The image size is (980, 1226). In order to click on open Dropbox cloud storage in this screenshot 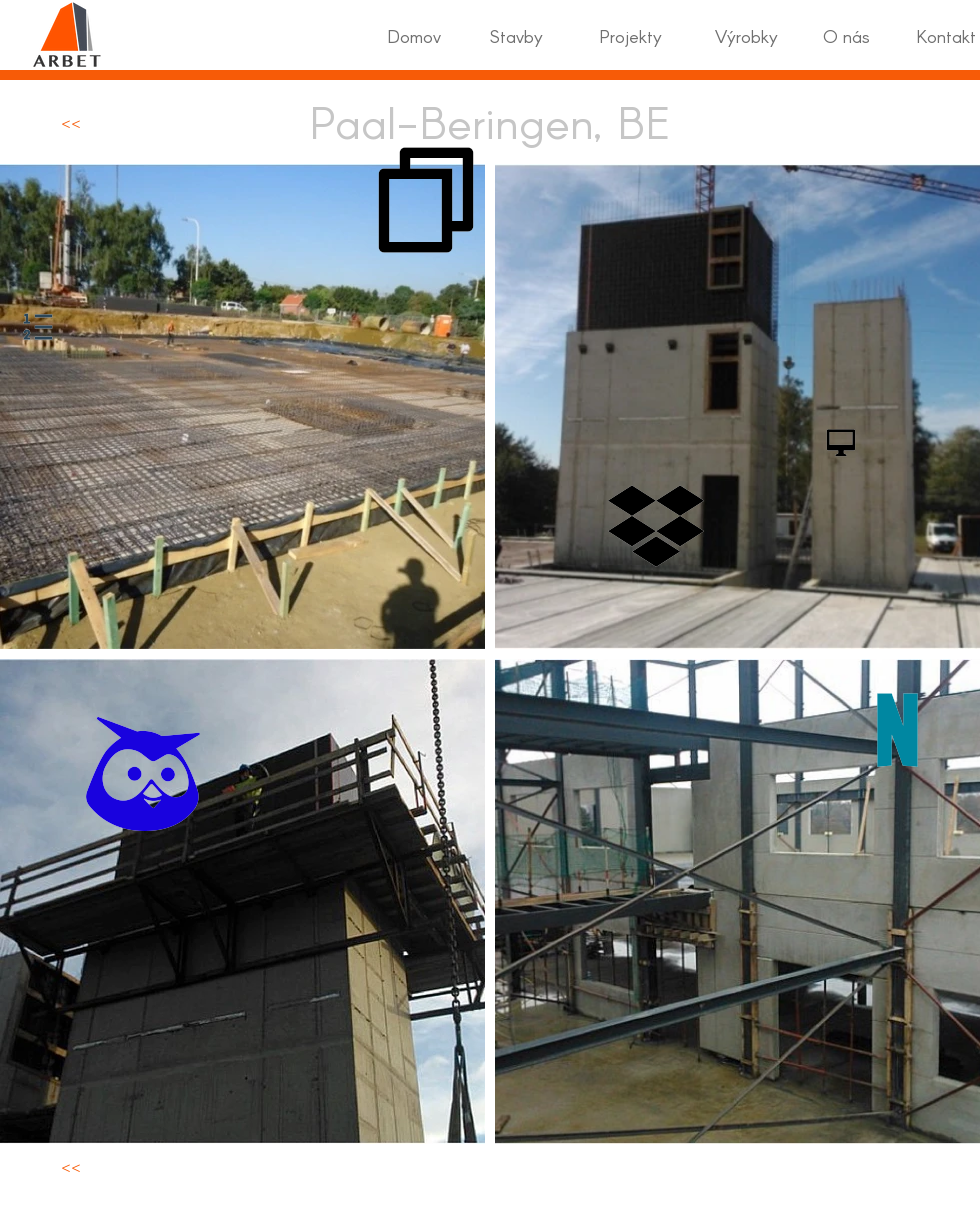, I will do `click(656, 522)`.